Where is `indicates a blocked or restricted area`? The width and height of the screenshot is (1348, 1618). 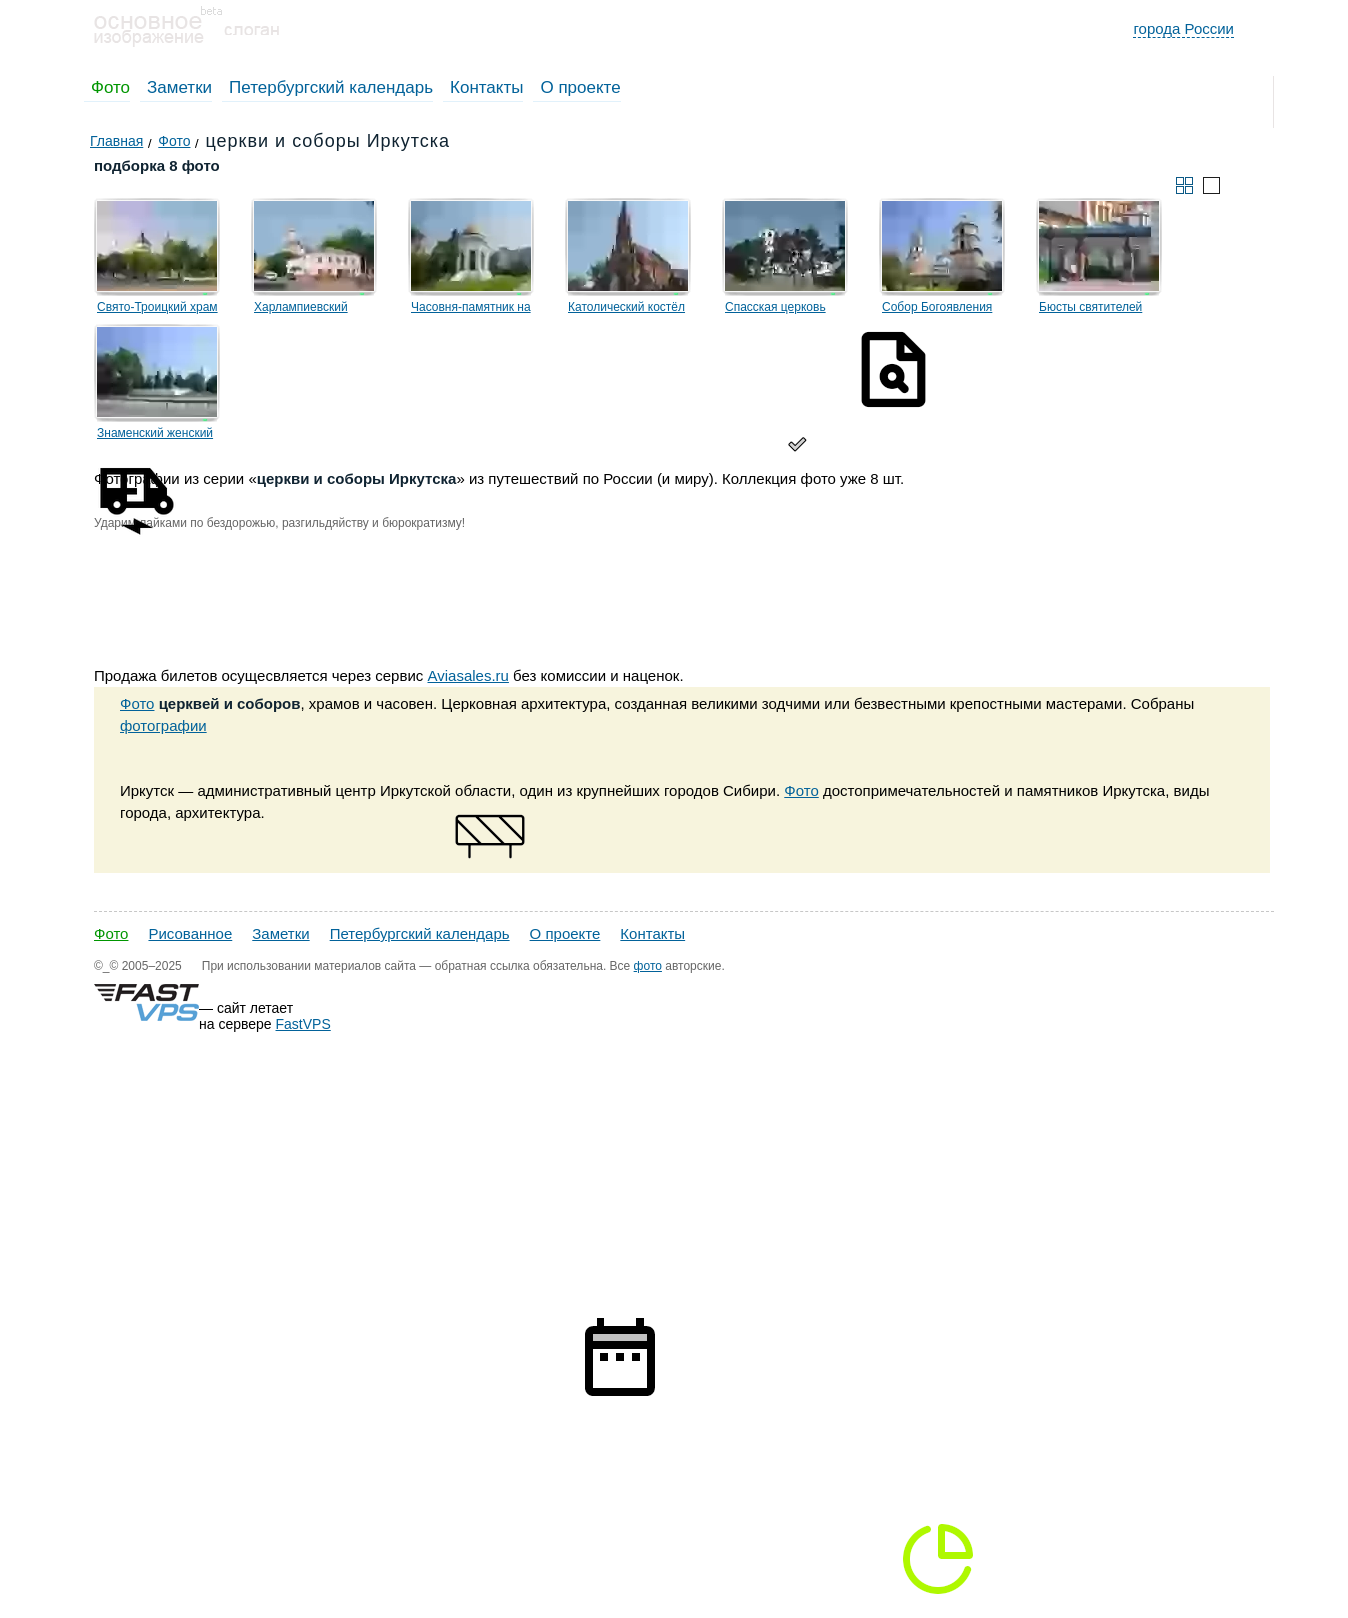
indicates a blocked or restricted area is located at coordinates (490, 834).